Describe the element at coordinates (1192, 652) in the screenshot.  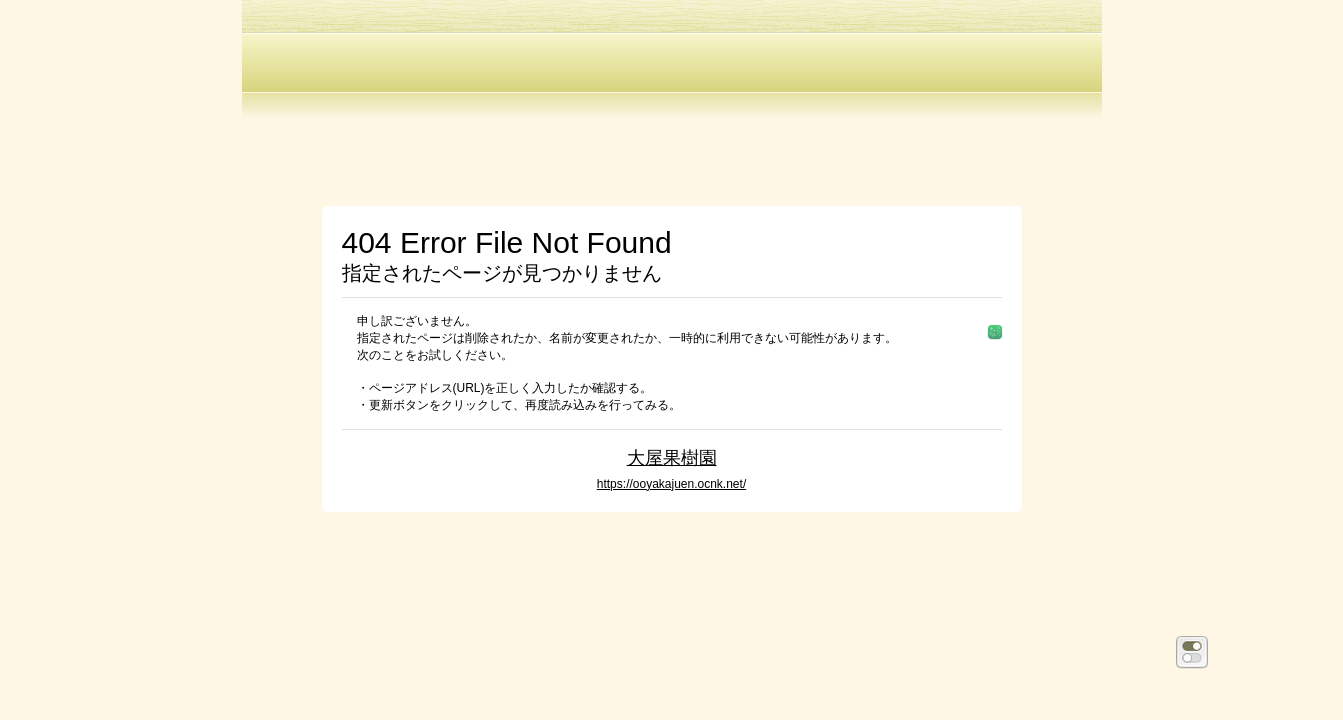
I see `open gnome tweaks to customize system settings` at that location.